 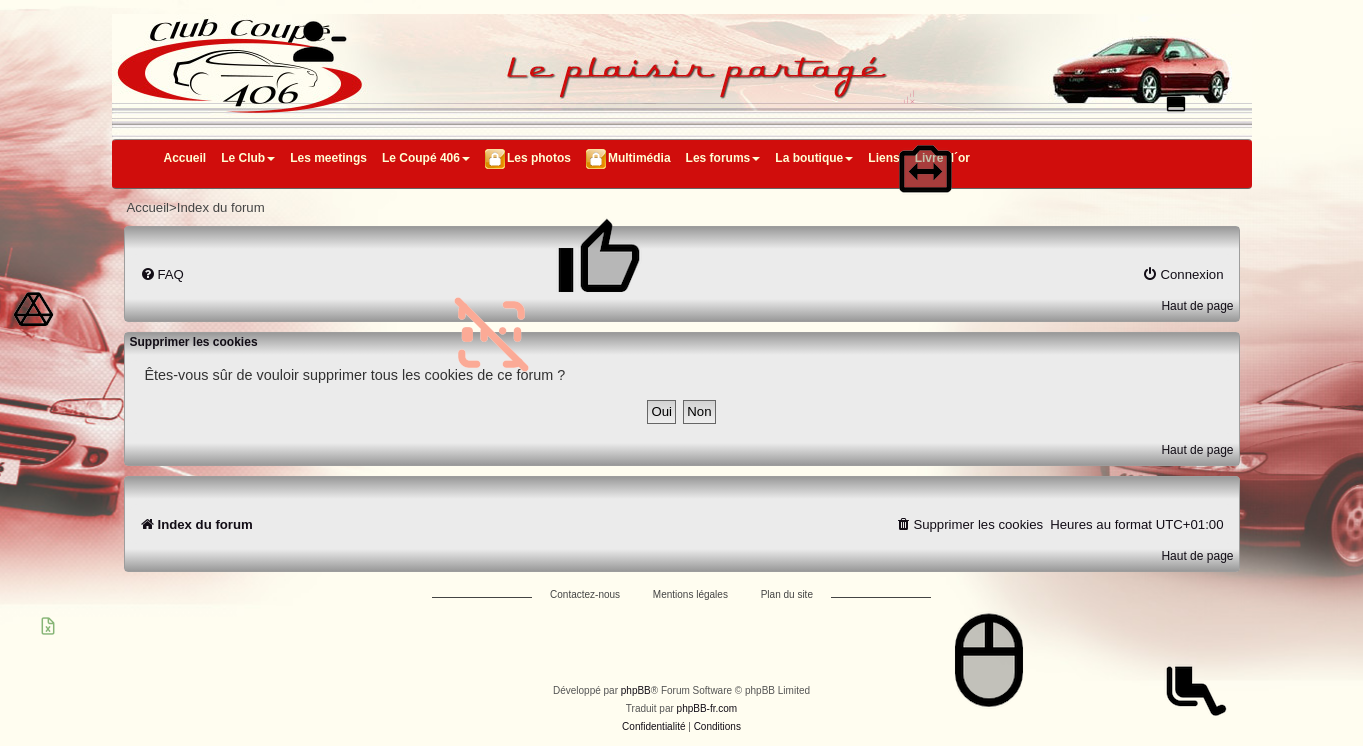 I want to click on like or upvote content, so click(x=599, y=259).